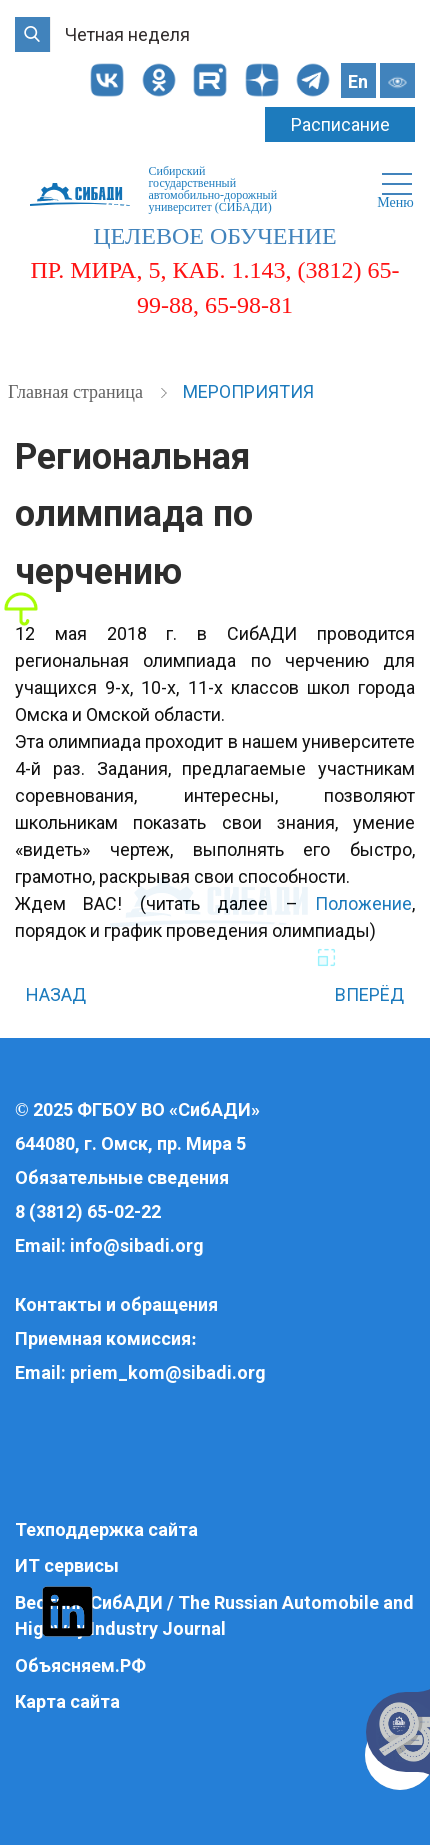 Image resolution: width=430 pixels, height=1845 pixels. What do you see at coordinates (326, 957) in the screenshot?
I see `resize an element or window` at bounding box center [326, 957].